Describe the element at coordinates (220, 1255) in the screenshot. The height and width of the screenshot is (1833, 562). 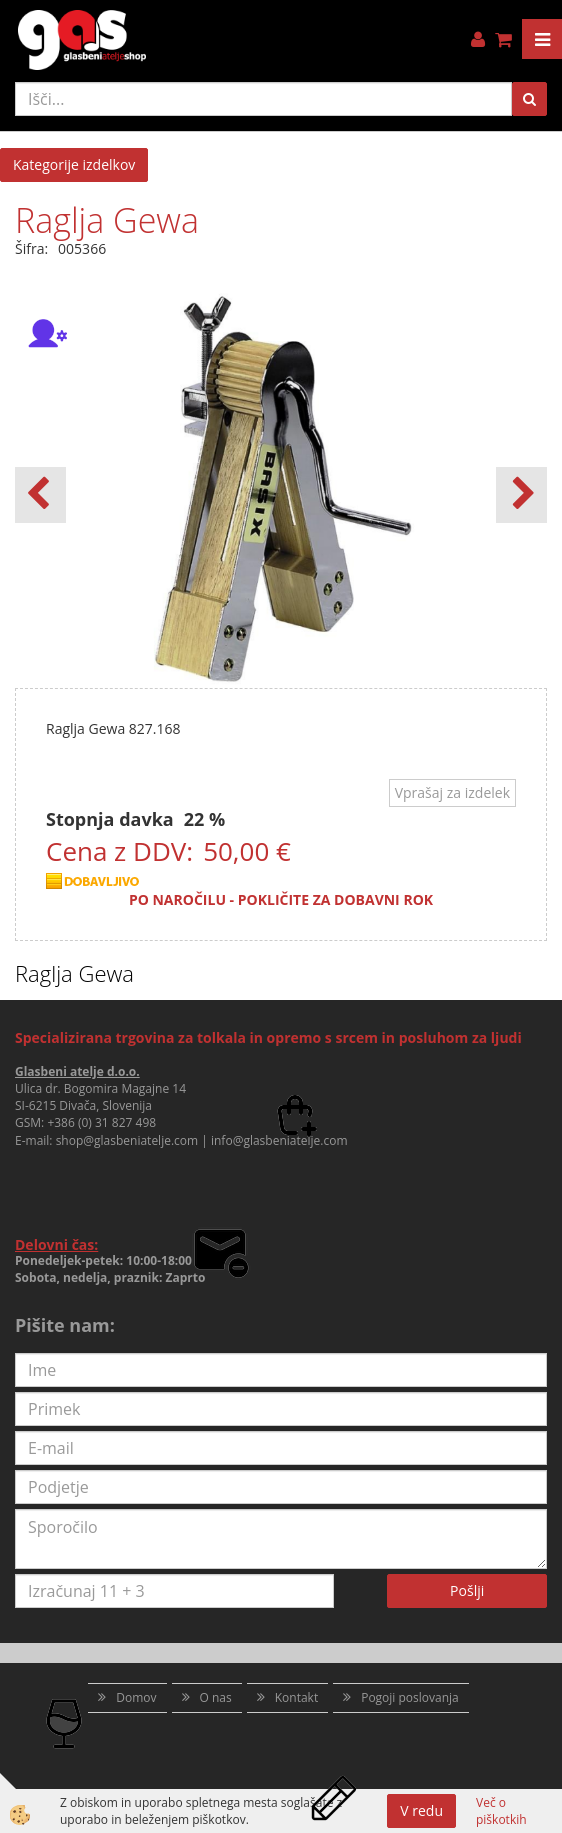
I see `unsubscribe from email notifications` at that location.